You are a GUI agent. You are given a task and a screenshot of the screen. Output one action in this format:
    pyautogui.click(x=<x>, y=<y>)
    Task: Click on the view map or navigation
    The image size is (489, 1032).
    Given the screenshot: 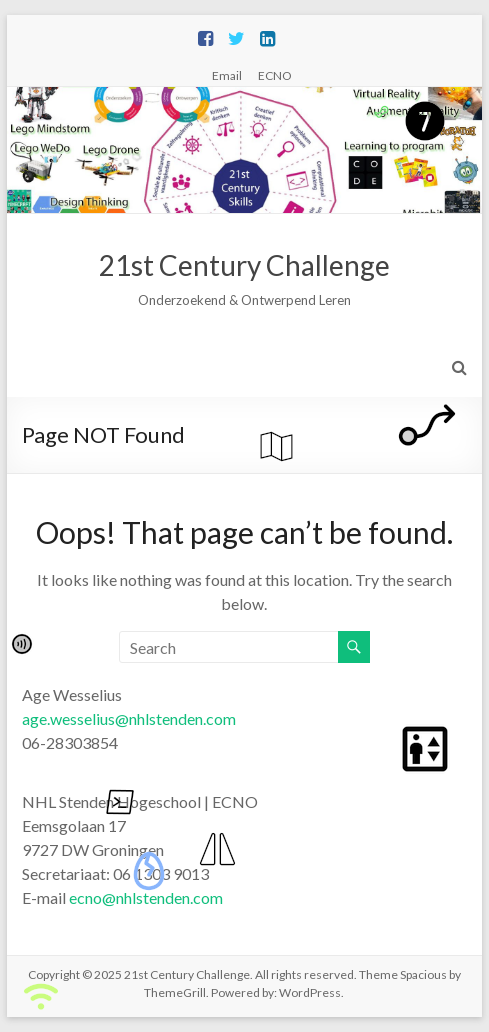 What is the action you would take?
    pyautogui.click(x=276, y=446)
    